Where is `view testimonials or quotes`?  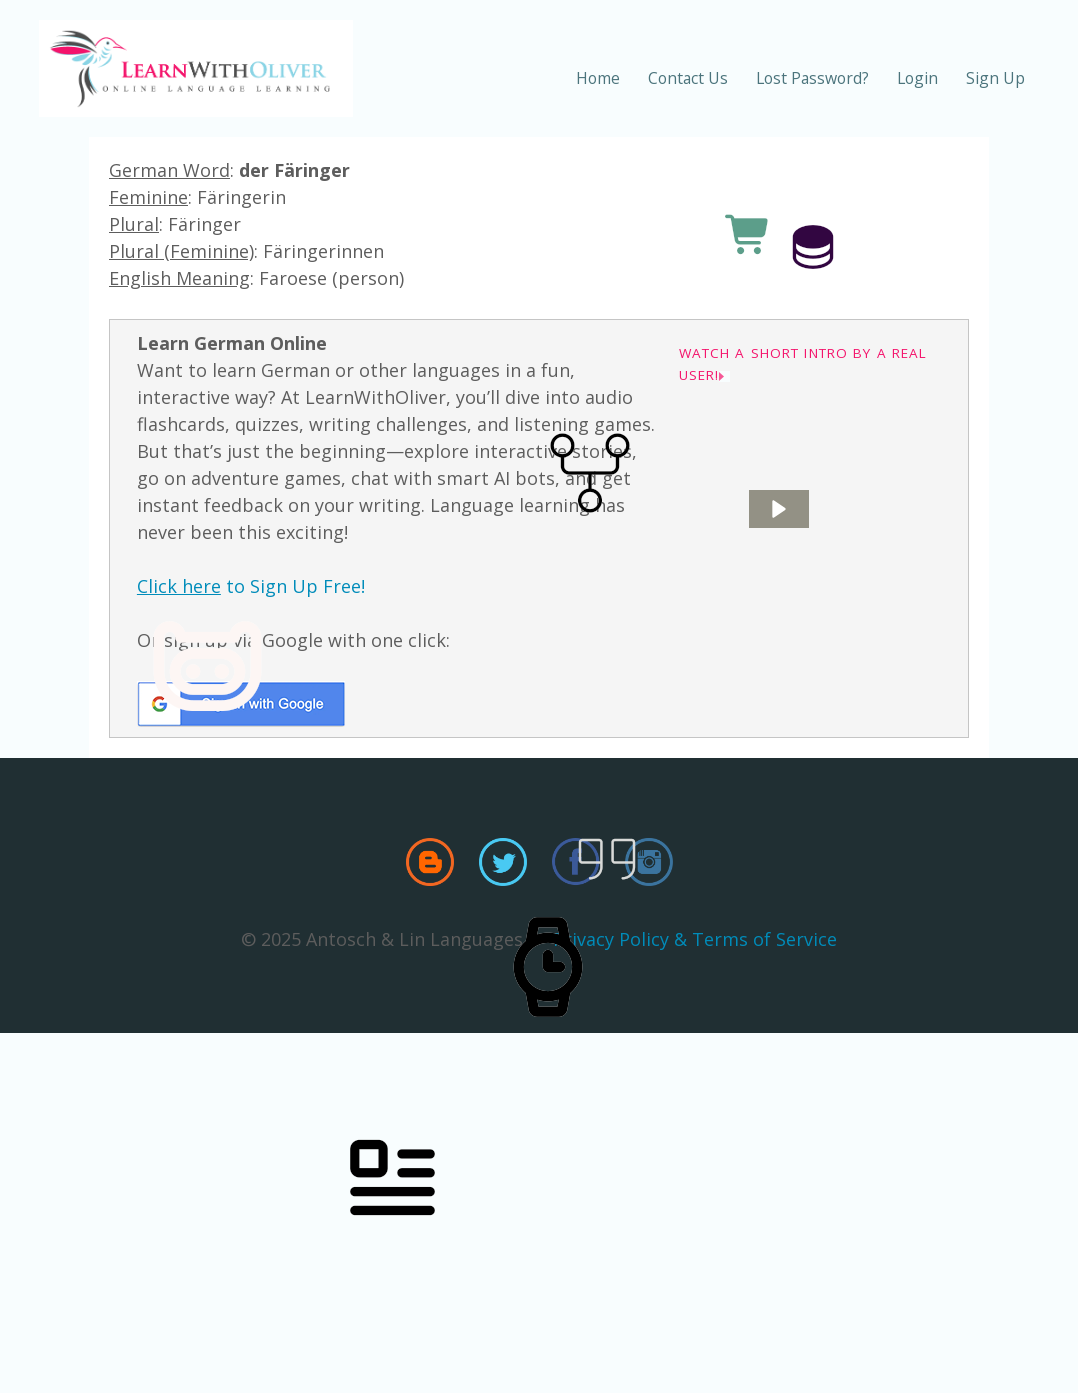 view testimonials or quotes is located at coordinates (607, 858).